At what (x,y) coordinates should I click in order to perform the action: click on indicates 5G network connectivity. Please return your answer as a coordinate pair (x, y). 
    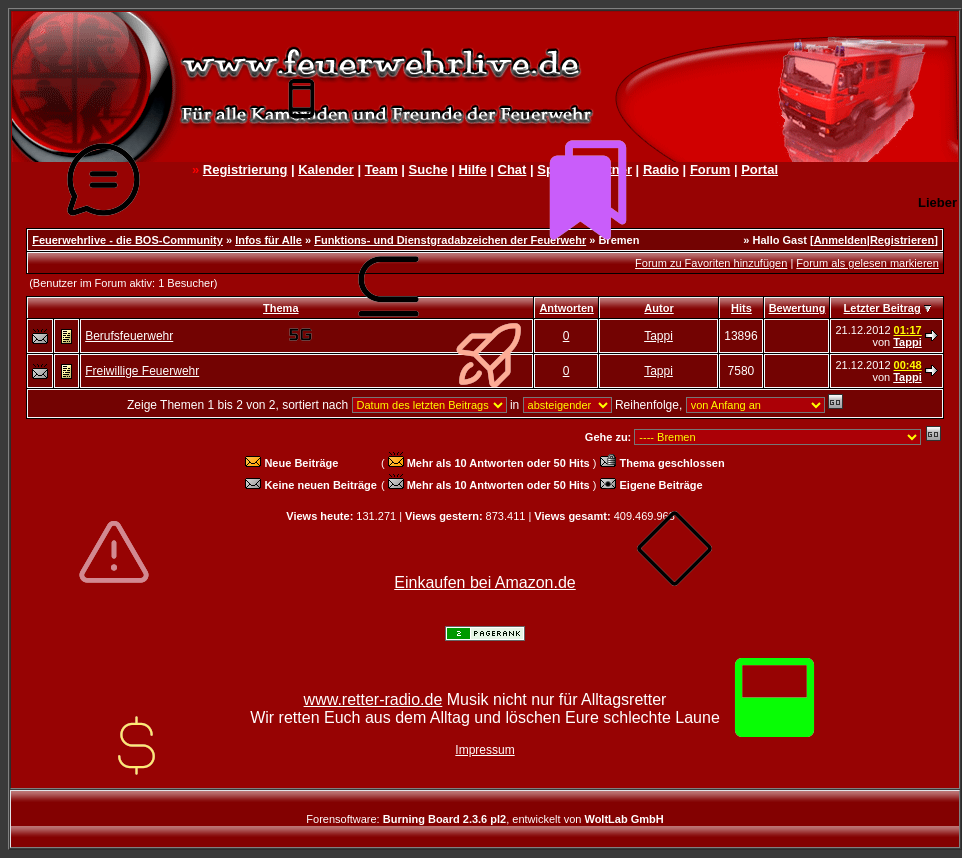
    Looking at the image, I should click on (300, 334).